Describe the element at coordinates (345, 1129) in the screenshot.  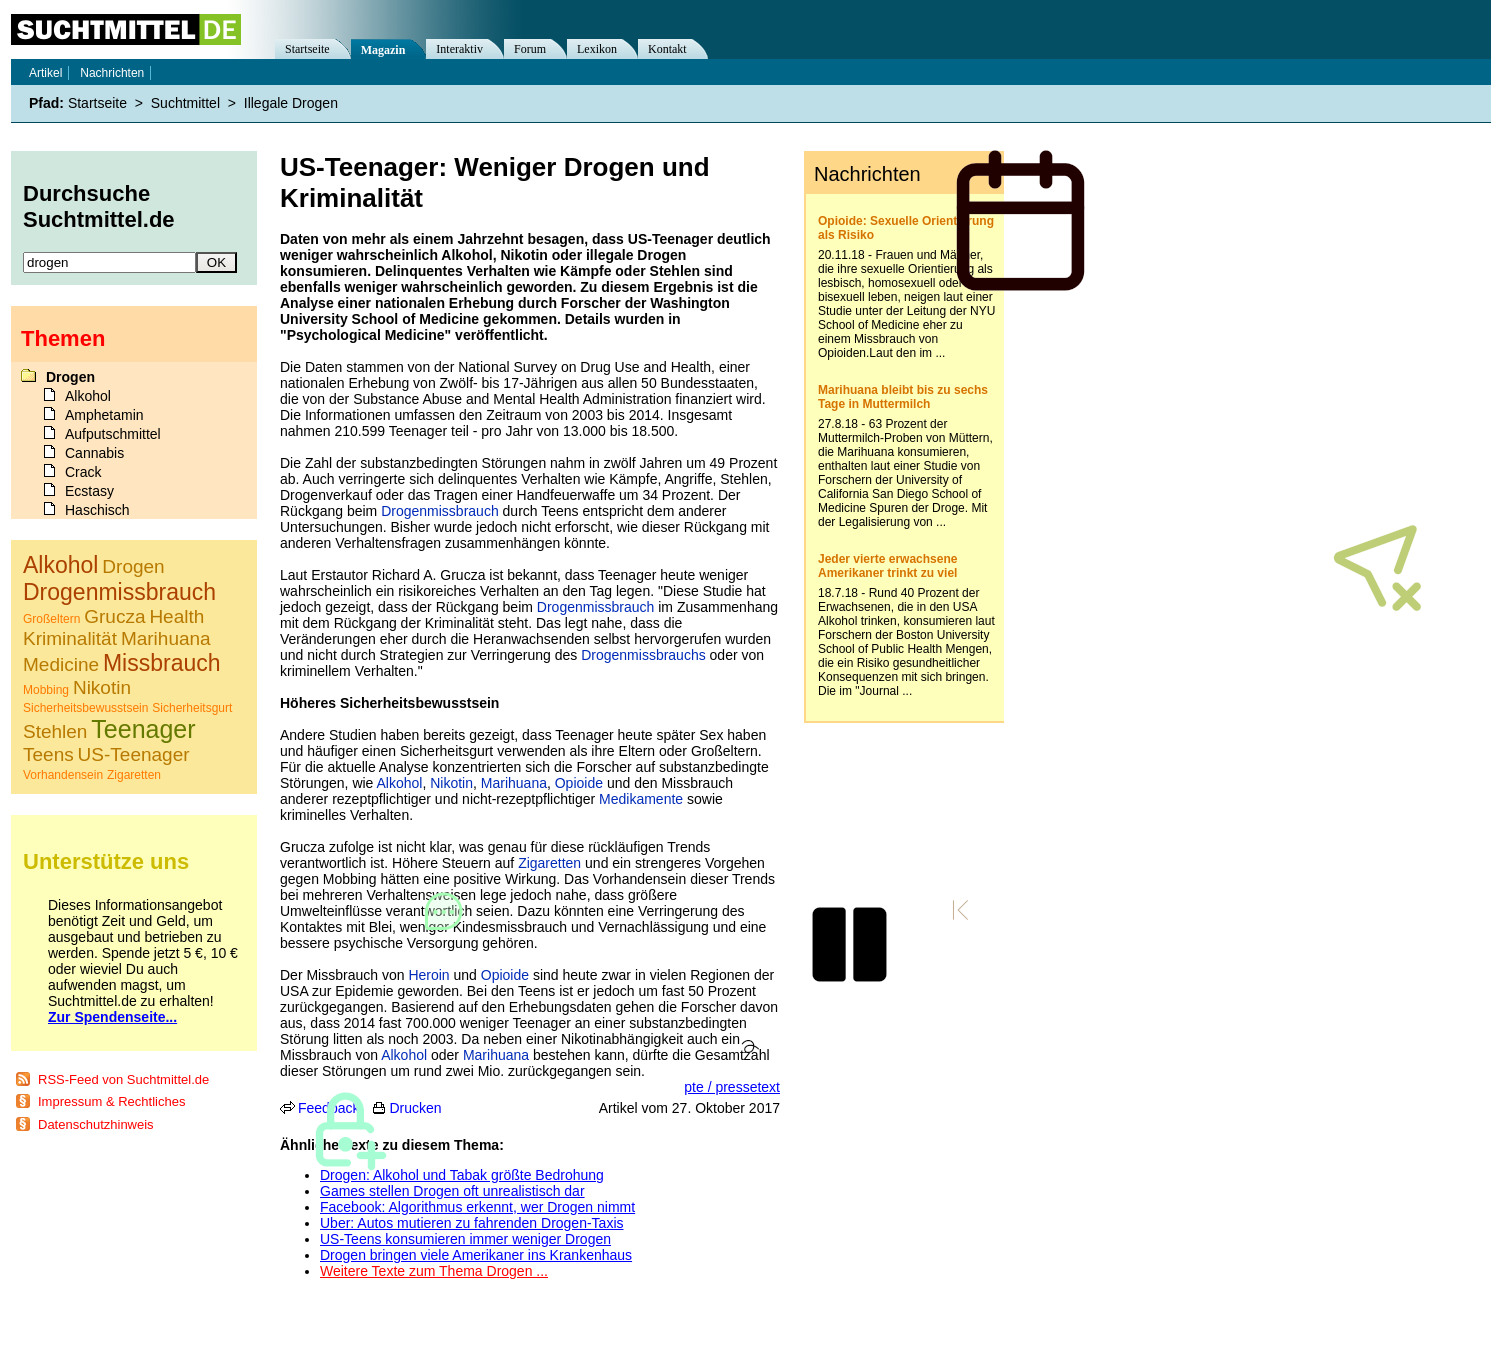
I see `add a new password or security credential` at that location.